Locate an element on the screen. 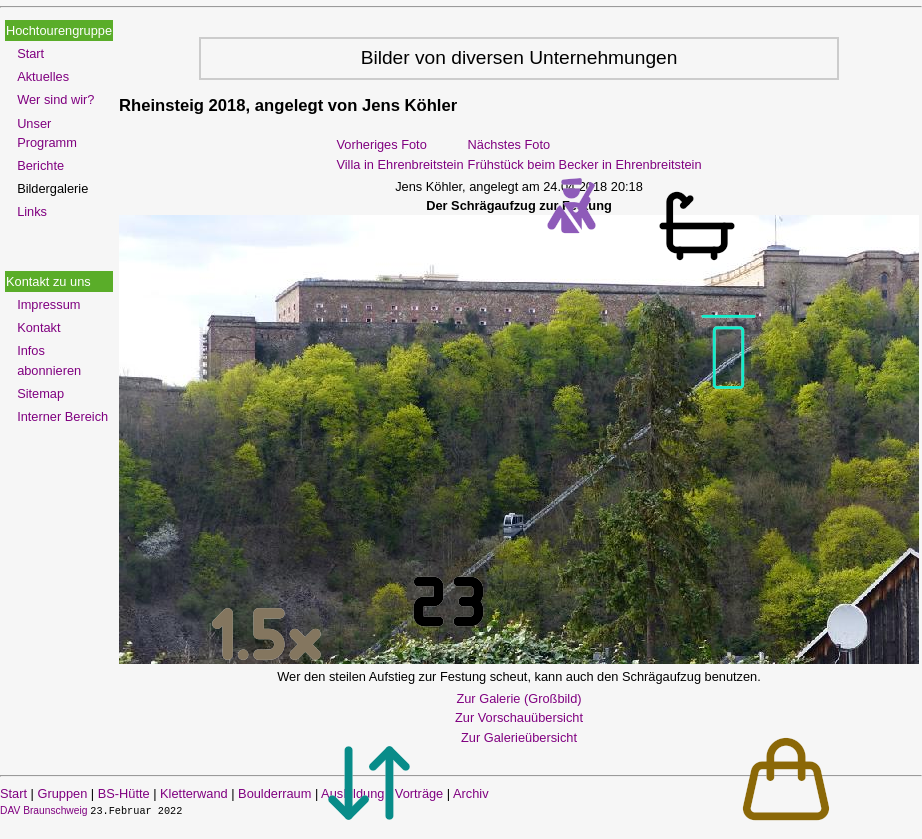 This screenshot has height=839, width=922. view your shopping bag is located at coordinates (786, 781).